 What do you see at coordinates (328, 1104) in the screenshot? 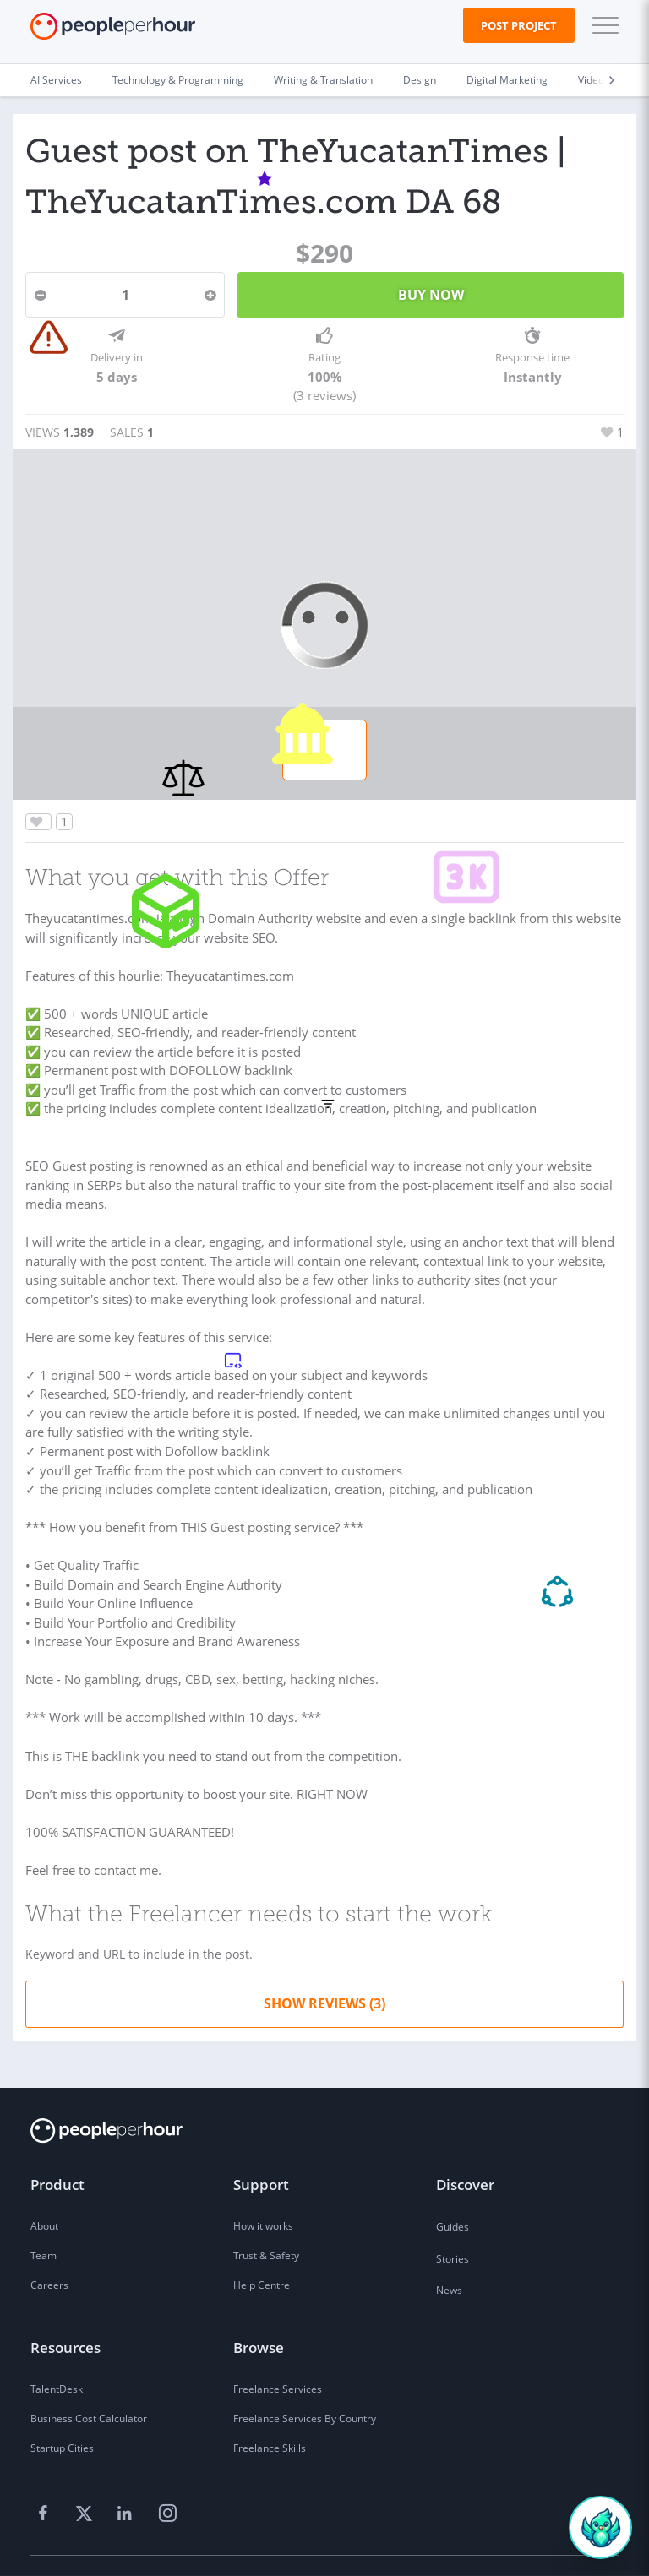
I see `filter or sort list items` at bounding box center [328, 1104].